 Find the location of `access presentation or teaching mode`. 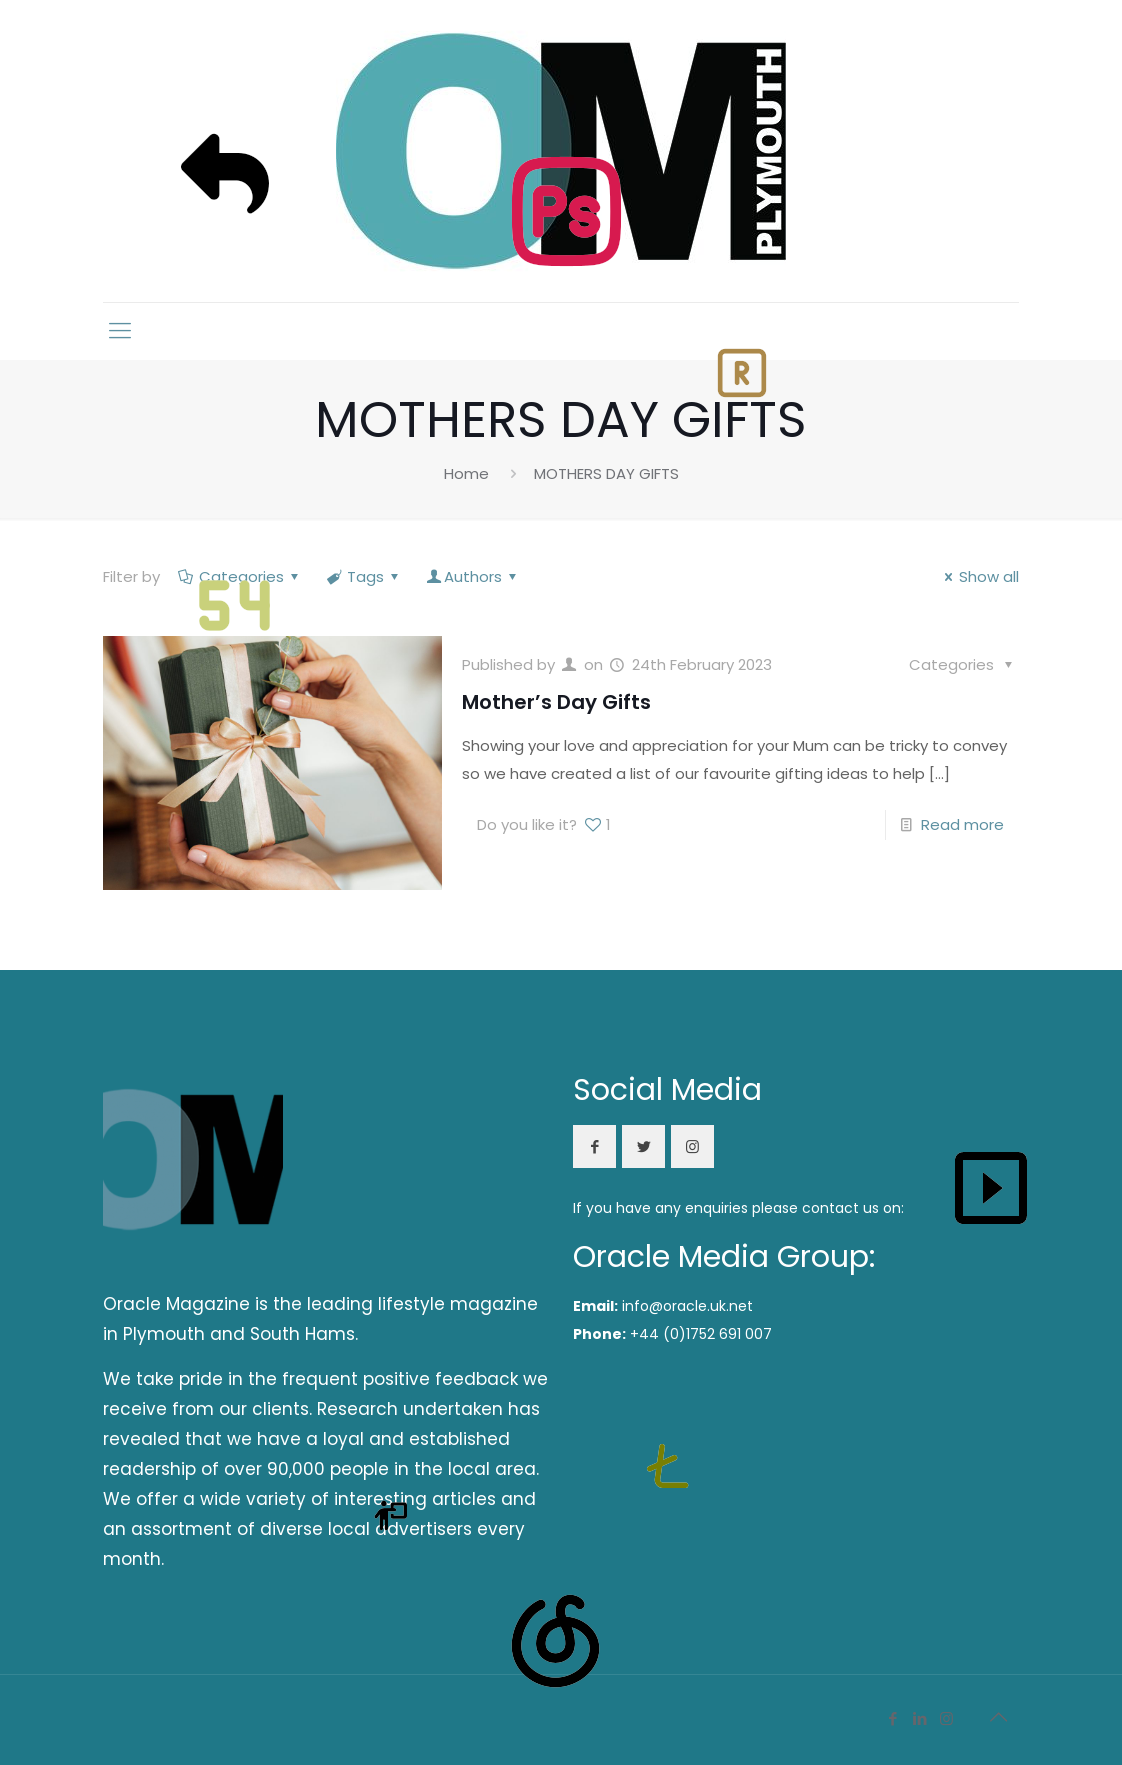

access presentation or teaching mode is located at coordinates (390, 1515).